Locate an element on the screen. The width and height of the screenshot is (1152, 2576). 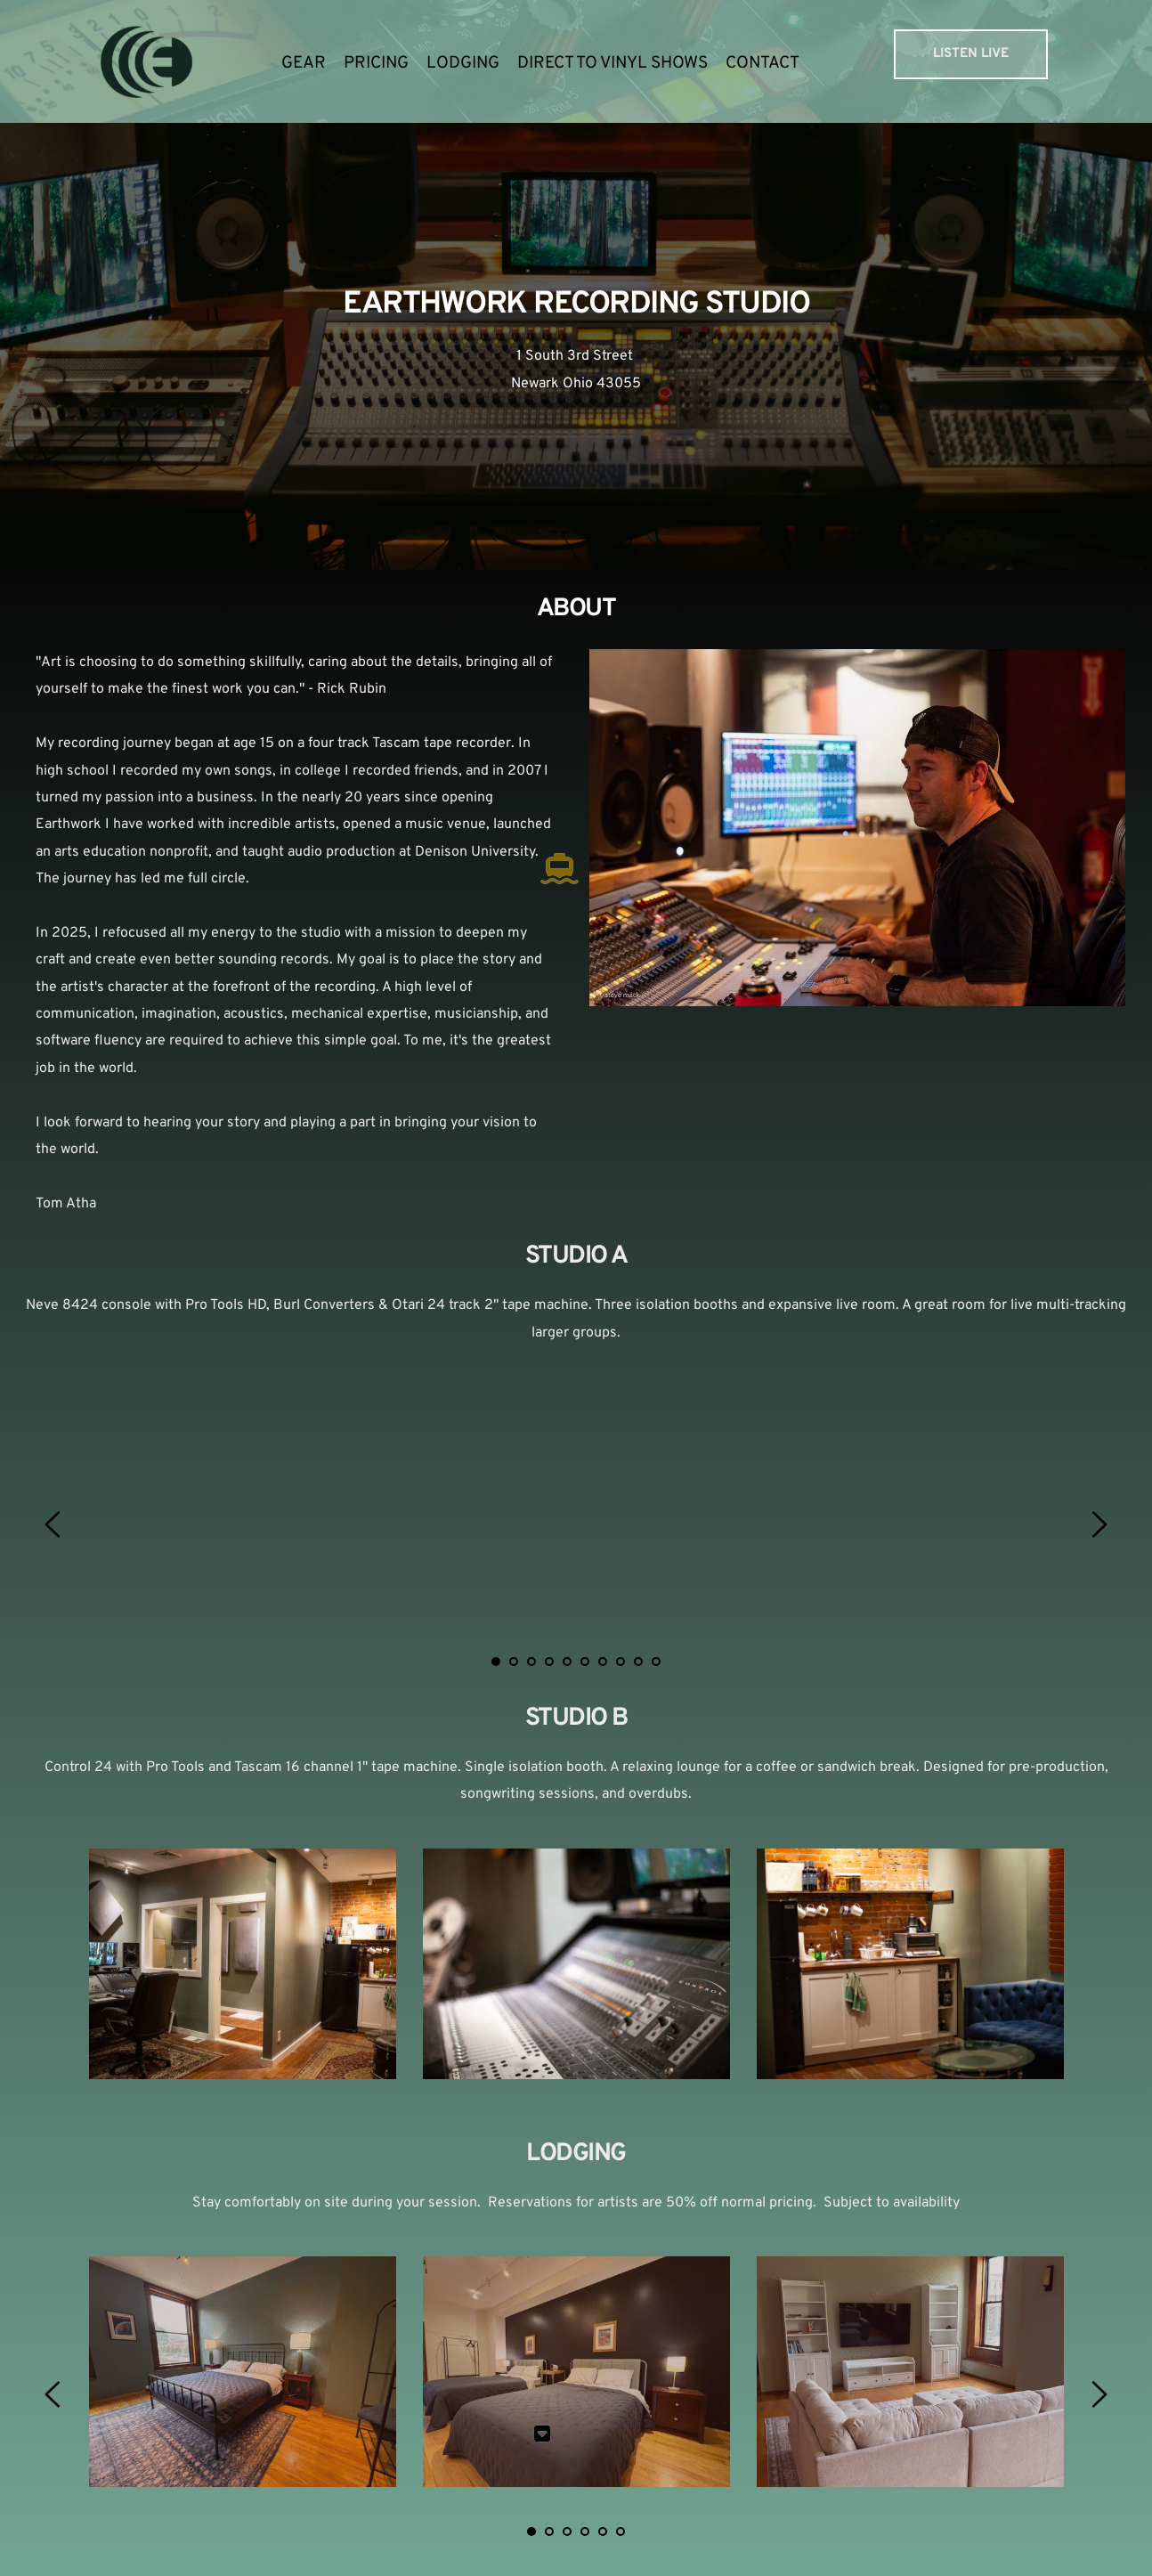
expand dropdown menu is located at coordinates (542, 2434).